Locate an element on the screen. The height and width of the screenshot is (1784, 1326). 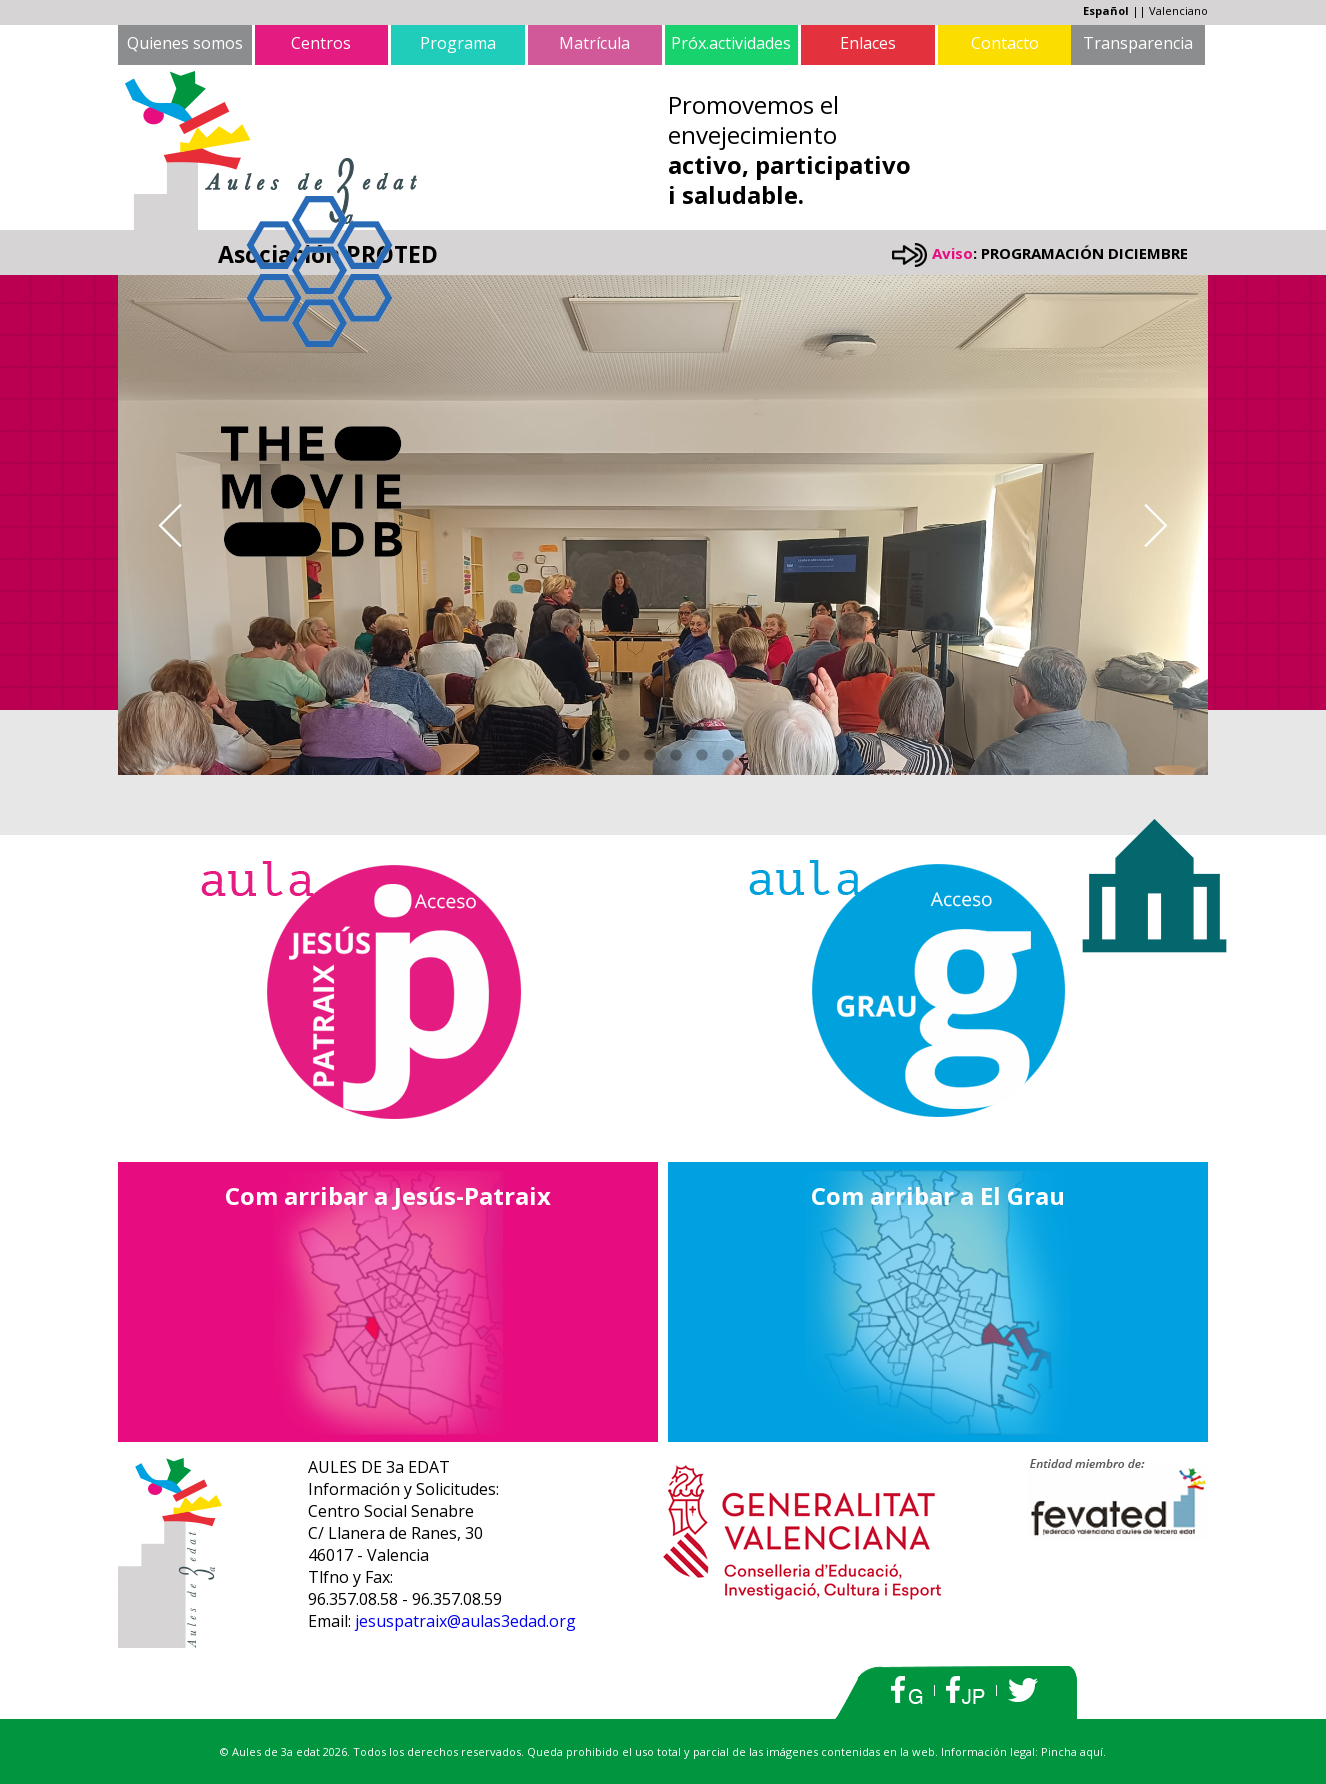
visit The Movie Database (TMDB) website is located at coordinates (311, 491).